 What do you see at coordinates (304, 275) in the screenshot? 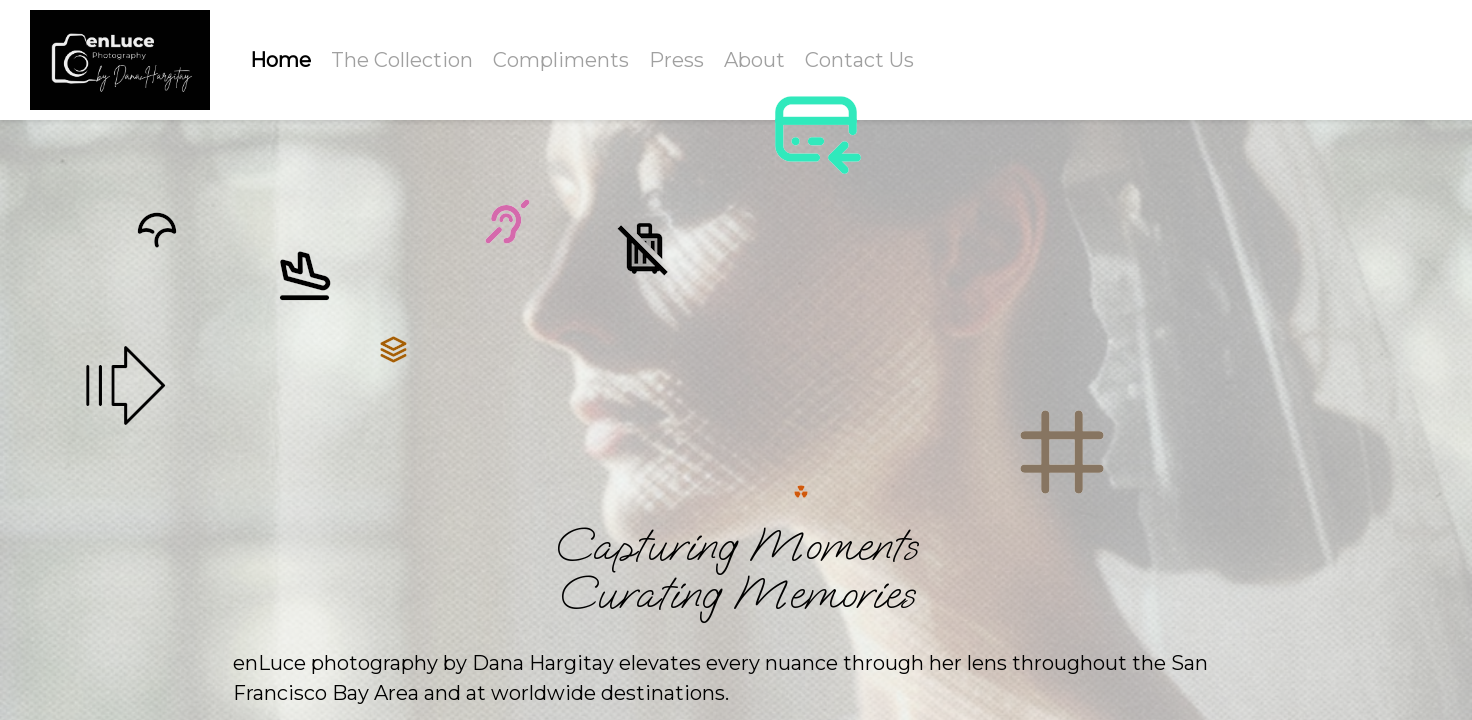
I see `view flight arrival information` at bounding box center [304, 275].